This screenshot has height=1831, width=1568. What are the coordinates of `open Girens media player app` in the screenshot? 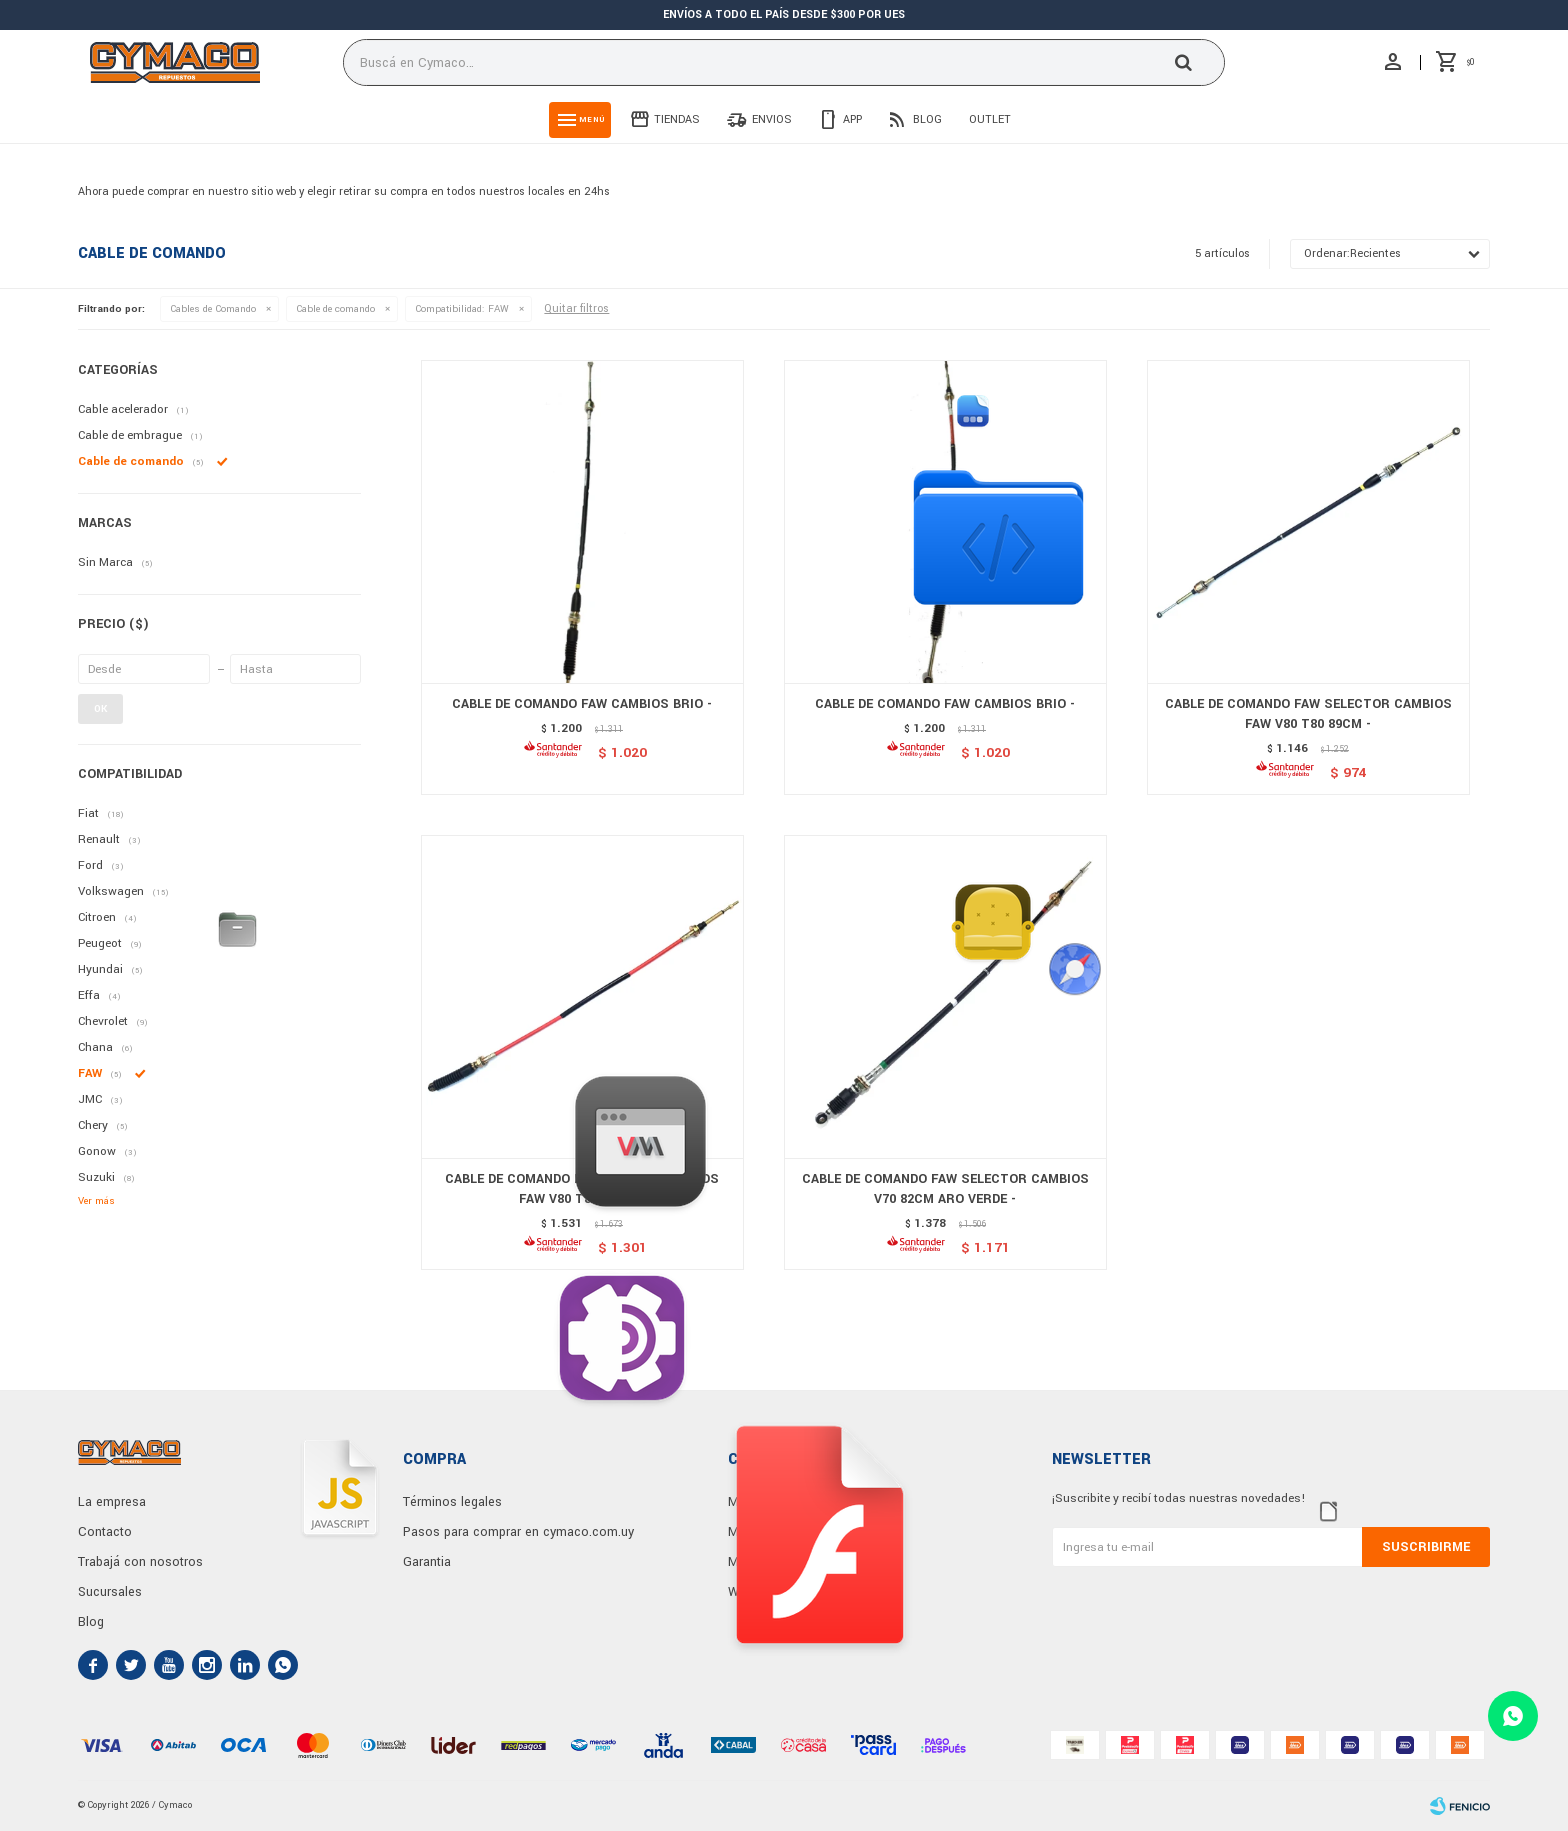 It's located at (993, 922).